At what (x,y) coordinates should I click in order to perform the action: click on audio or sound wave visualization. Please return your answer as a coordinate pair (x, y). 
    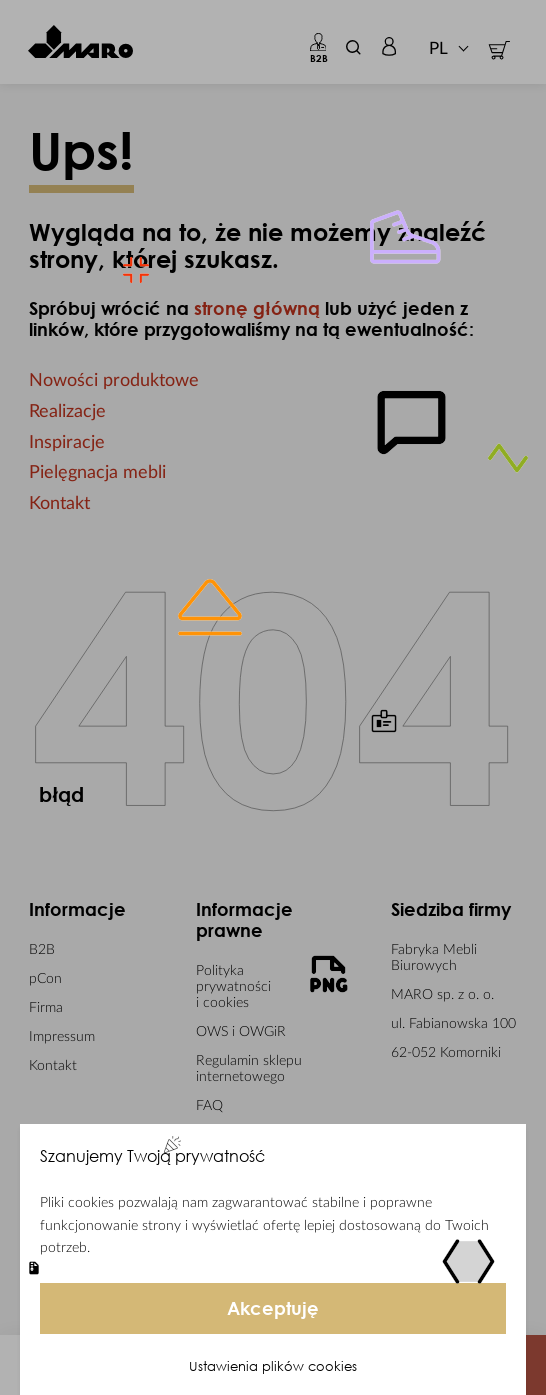
    Looking at the image, I should click on (508, 458).